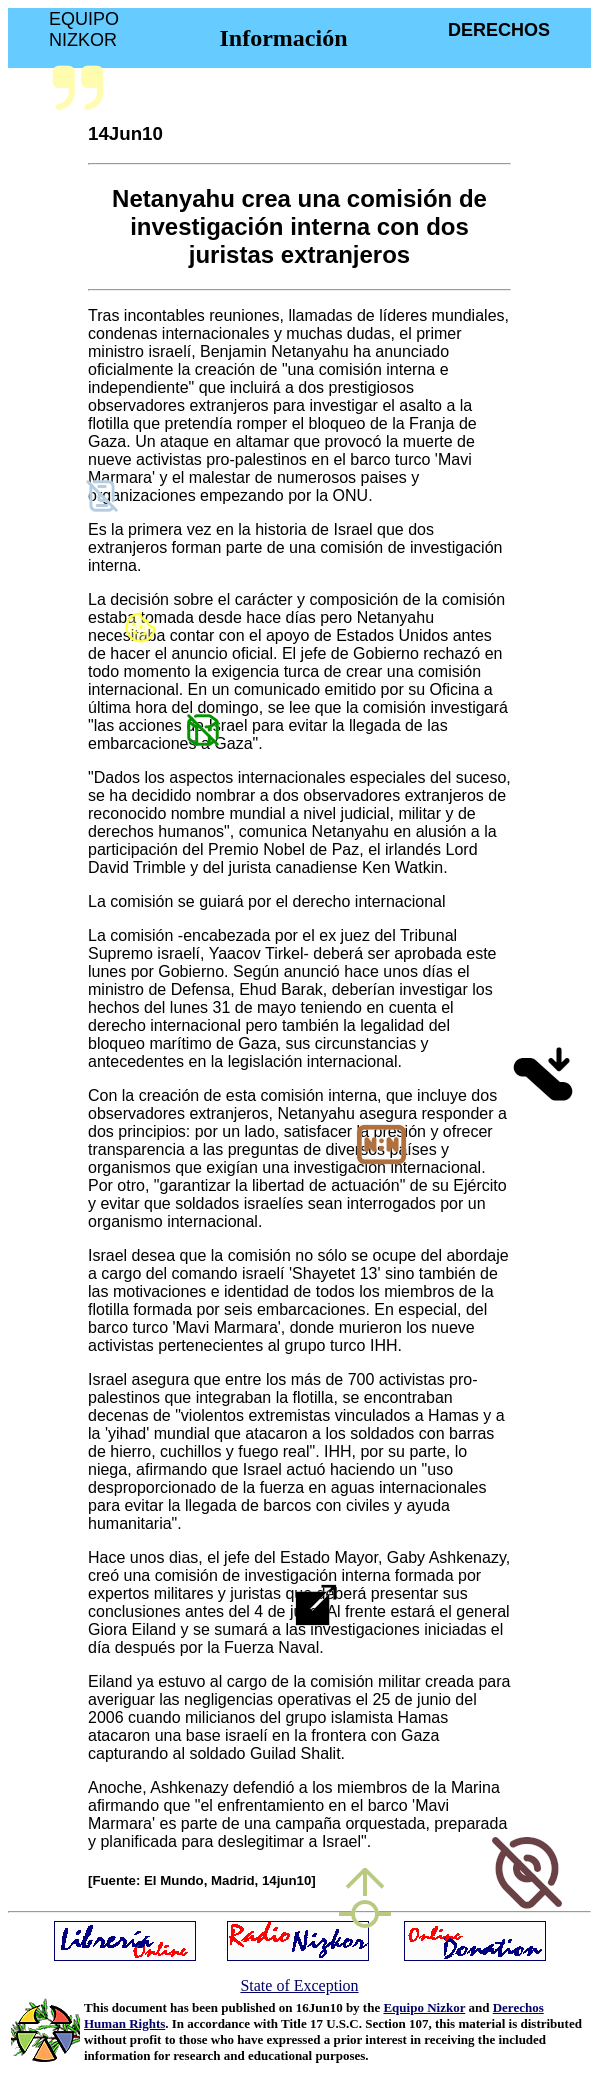 The width and height of the screenshot is (599, 2085). Describe the element at coordinates (316, 1605) in the screenshot. I see `open link in new window` at that location.